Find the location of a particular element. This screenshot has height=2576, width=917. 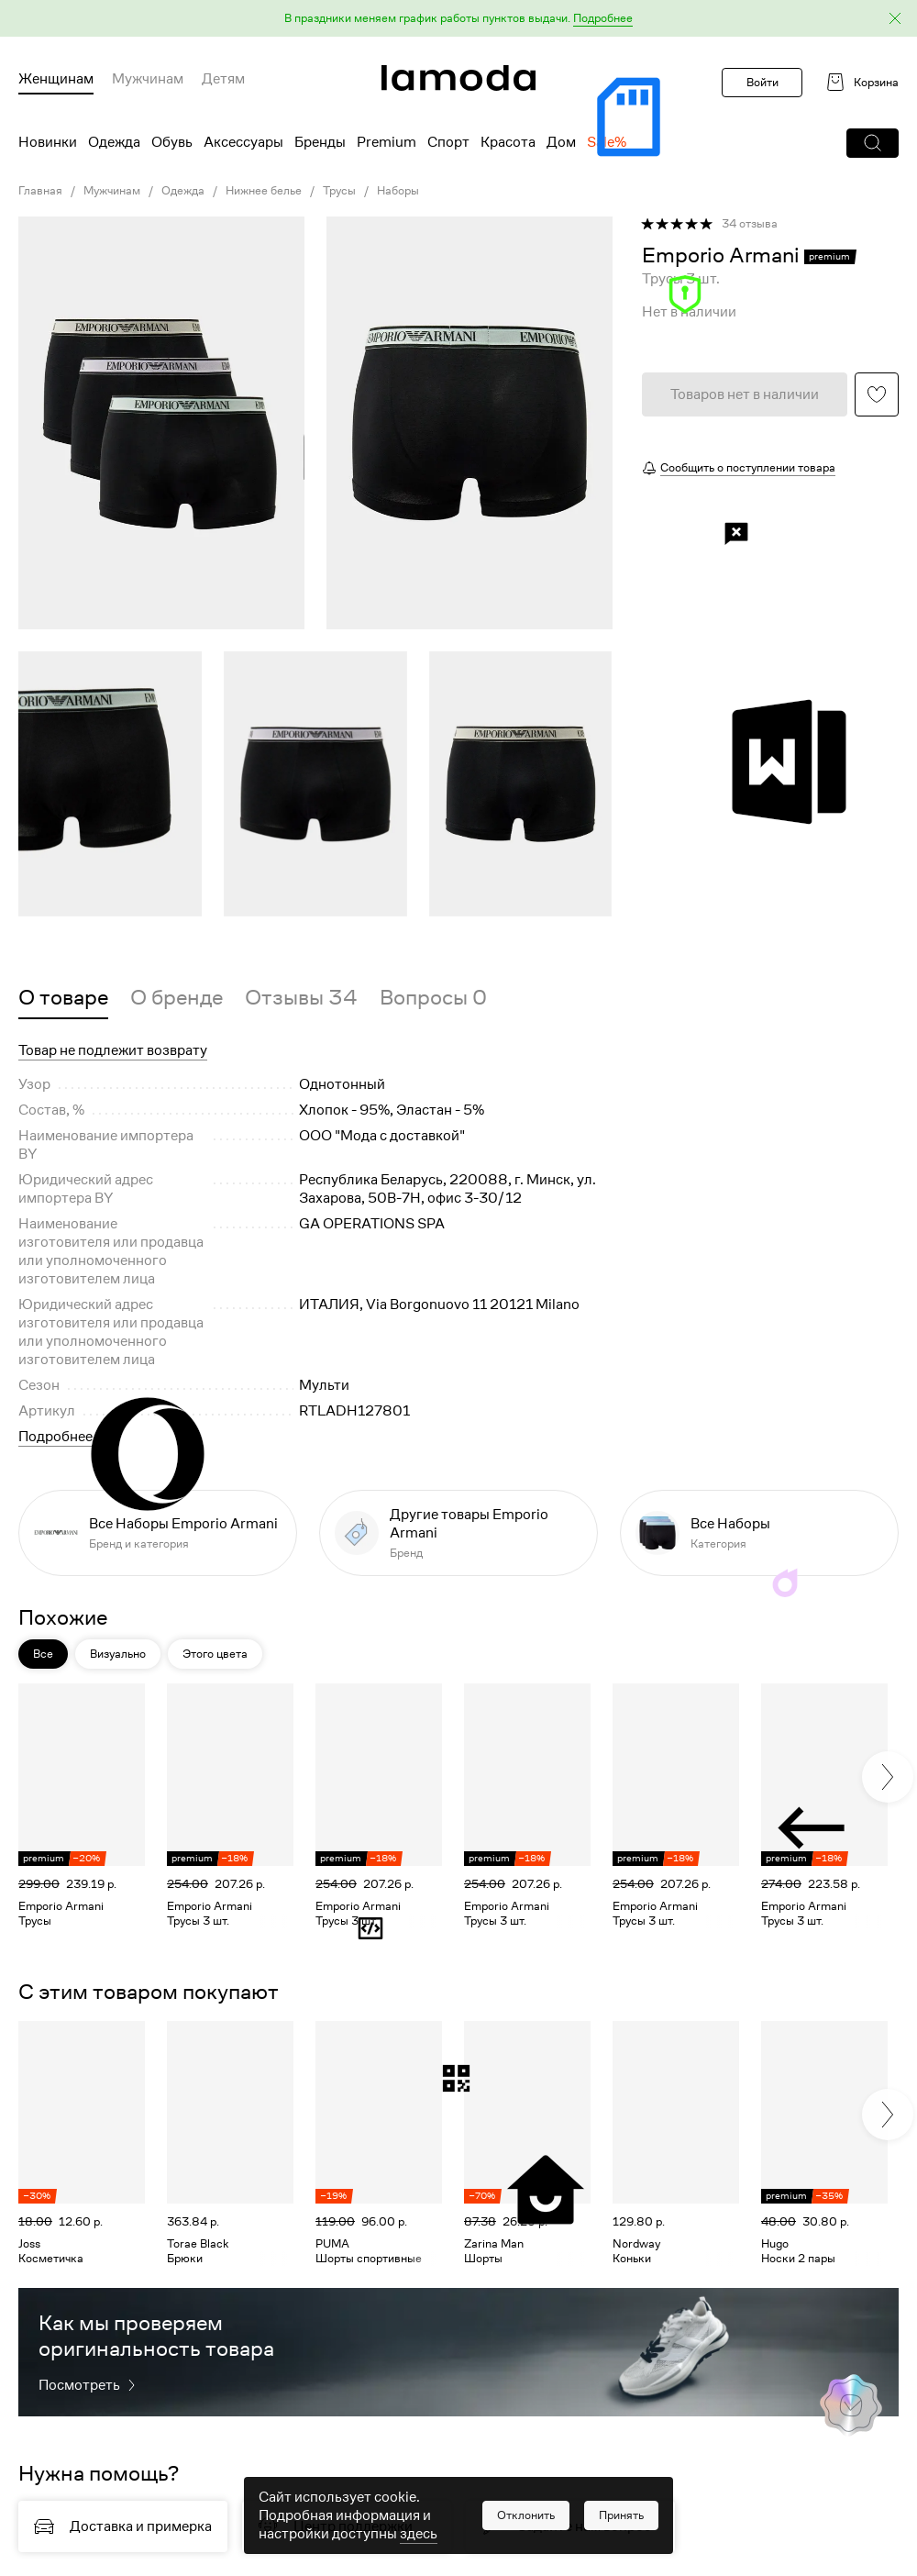

go to home screen is located at coordinates (546, 2193).